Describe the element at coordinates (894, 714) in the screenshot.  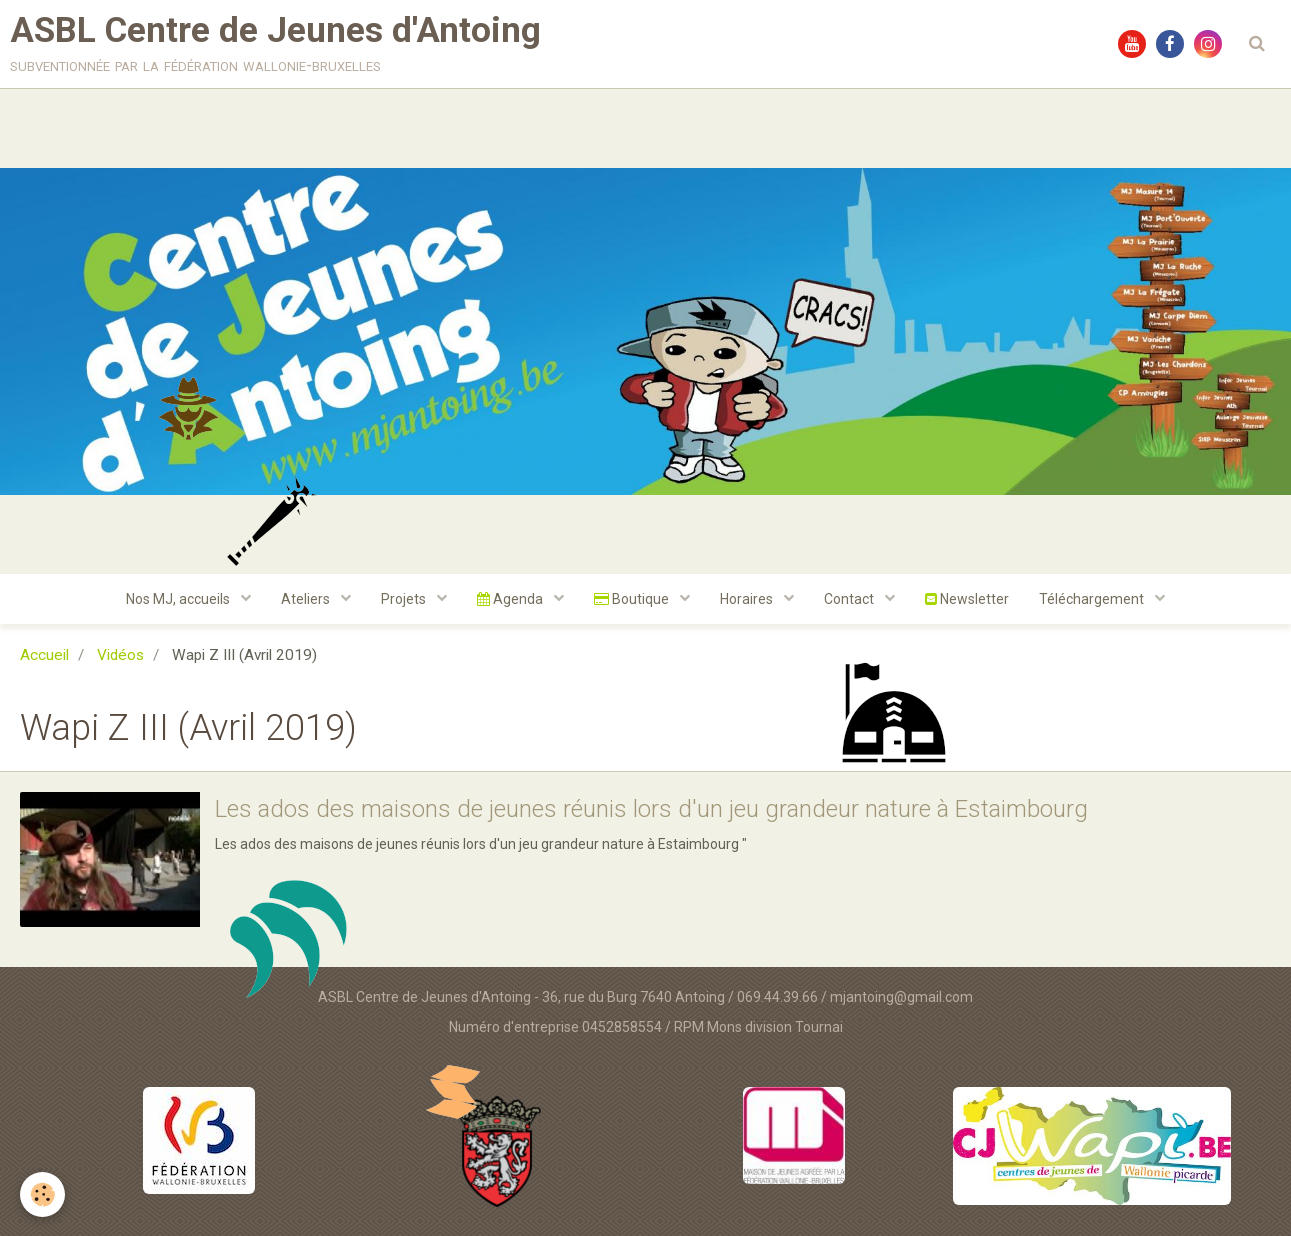
I see `access military barracks or troop housing` at that location.